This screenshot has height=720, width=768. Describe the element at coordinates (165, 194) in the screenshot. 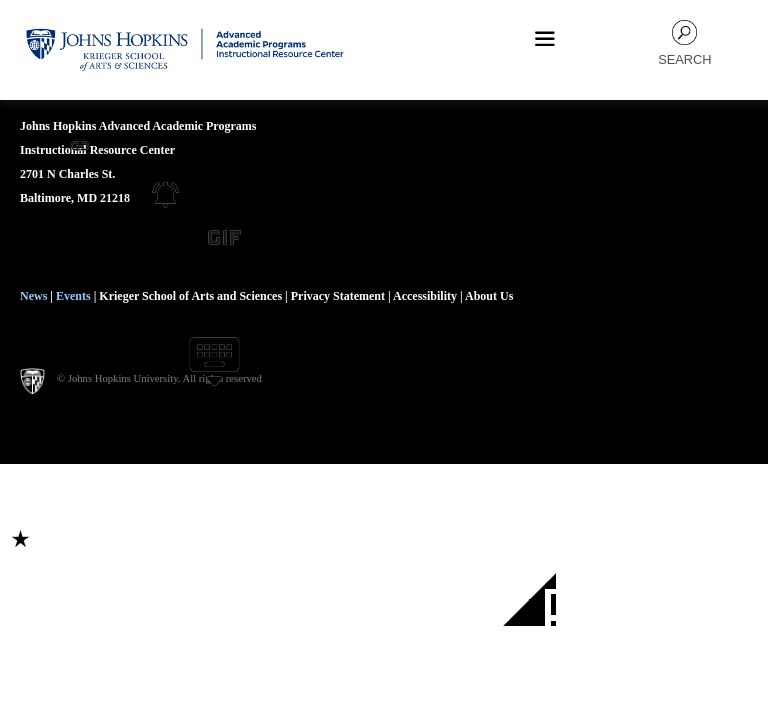

I see `indicates active or incoming notifications` at that location.